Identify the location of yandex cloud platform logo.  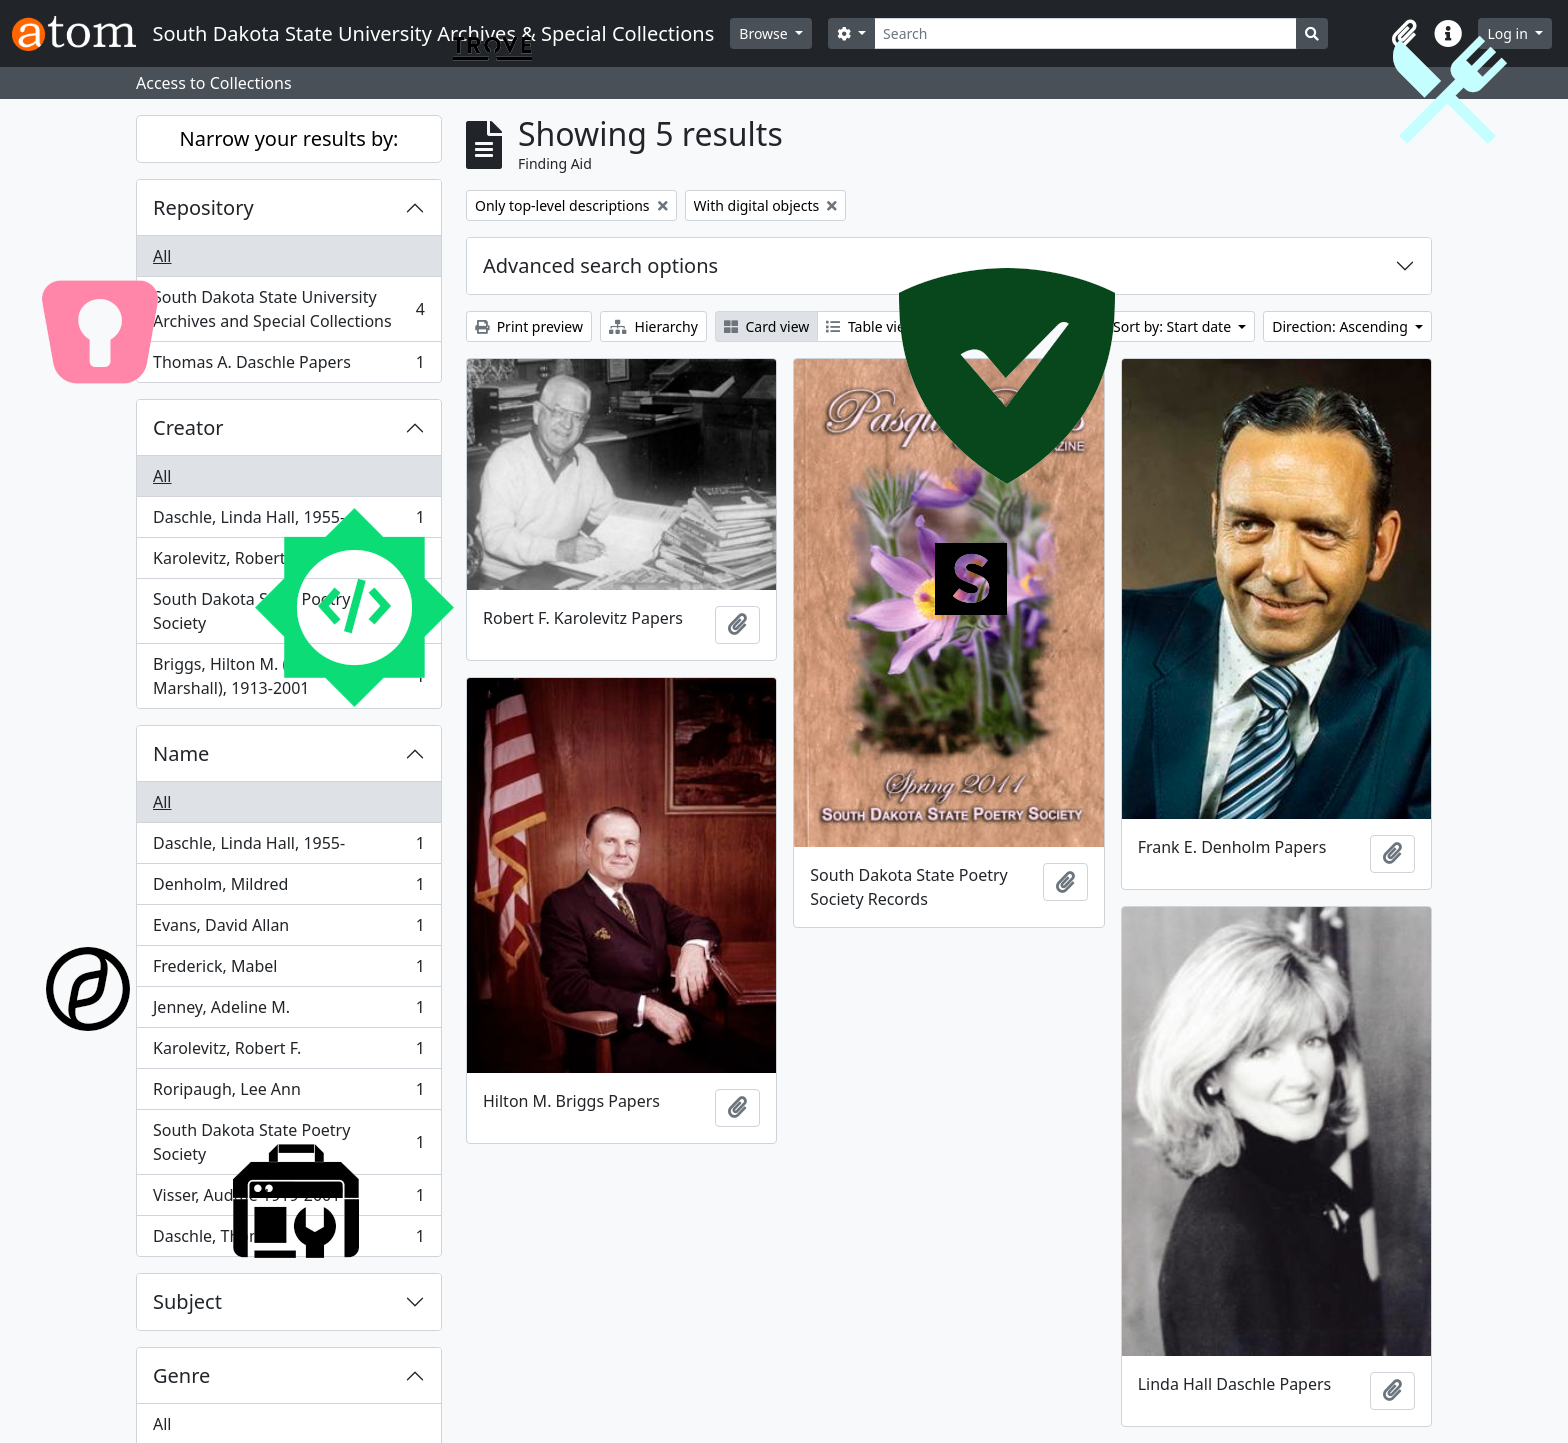
(88, 989).